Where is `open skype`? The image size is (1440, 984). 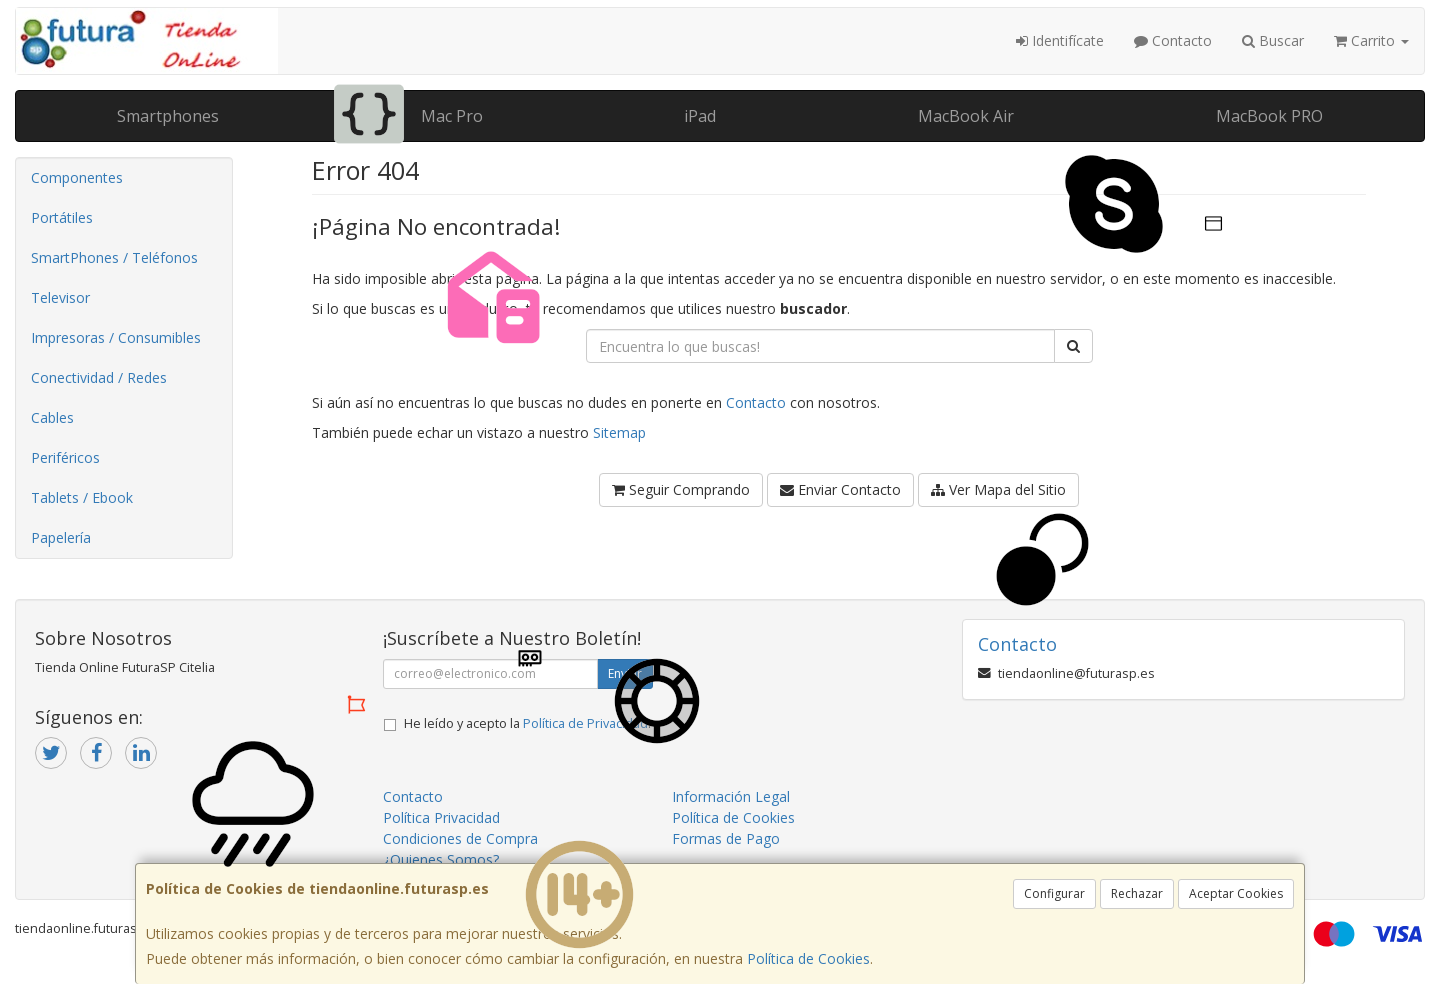
open skype is located at coordinates (1114, 204).